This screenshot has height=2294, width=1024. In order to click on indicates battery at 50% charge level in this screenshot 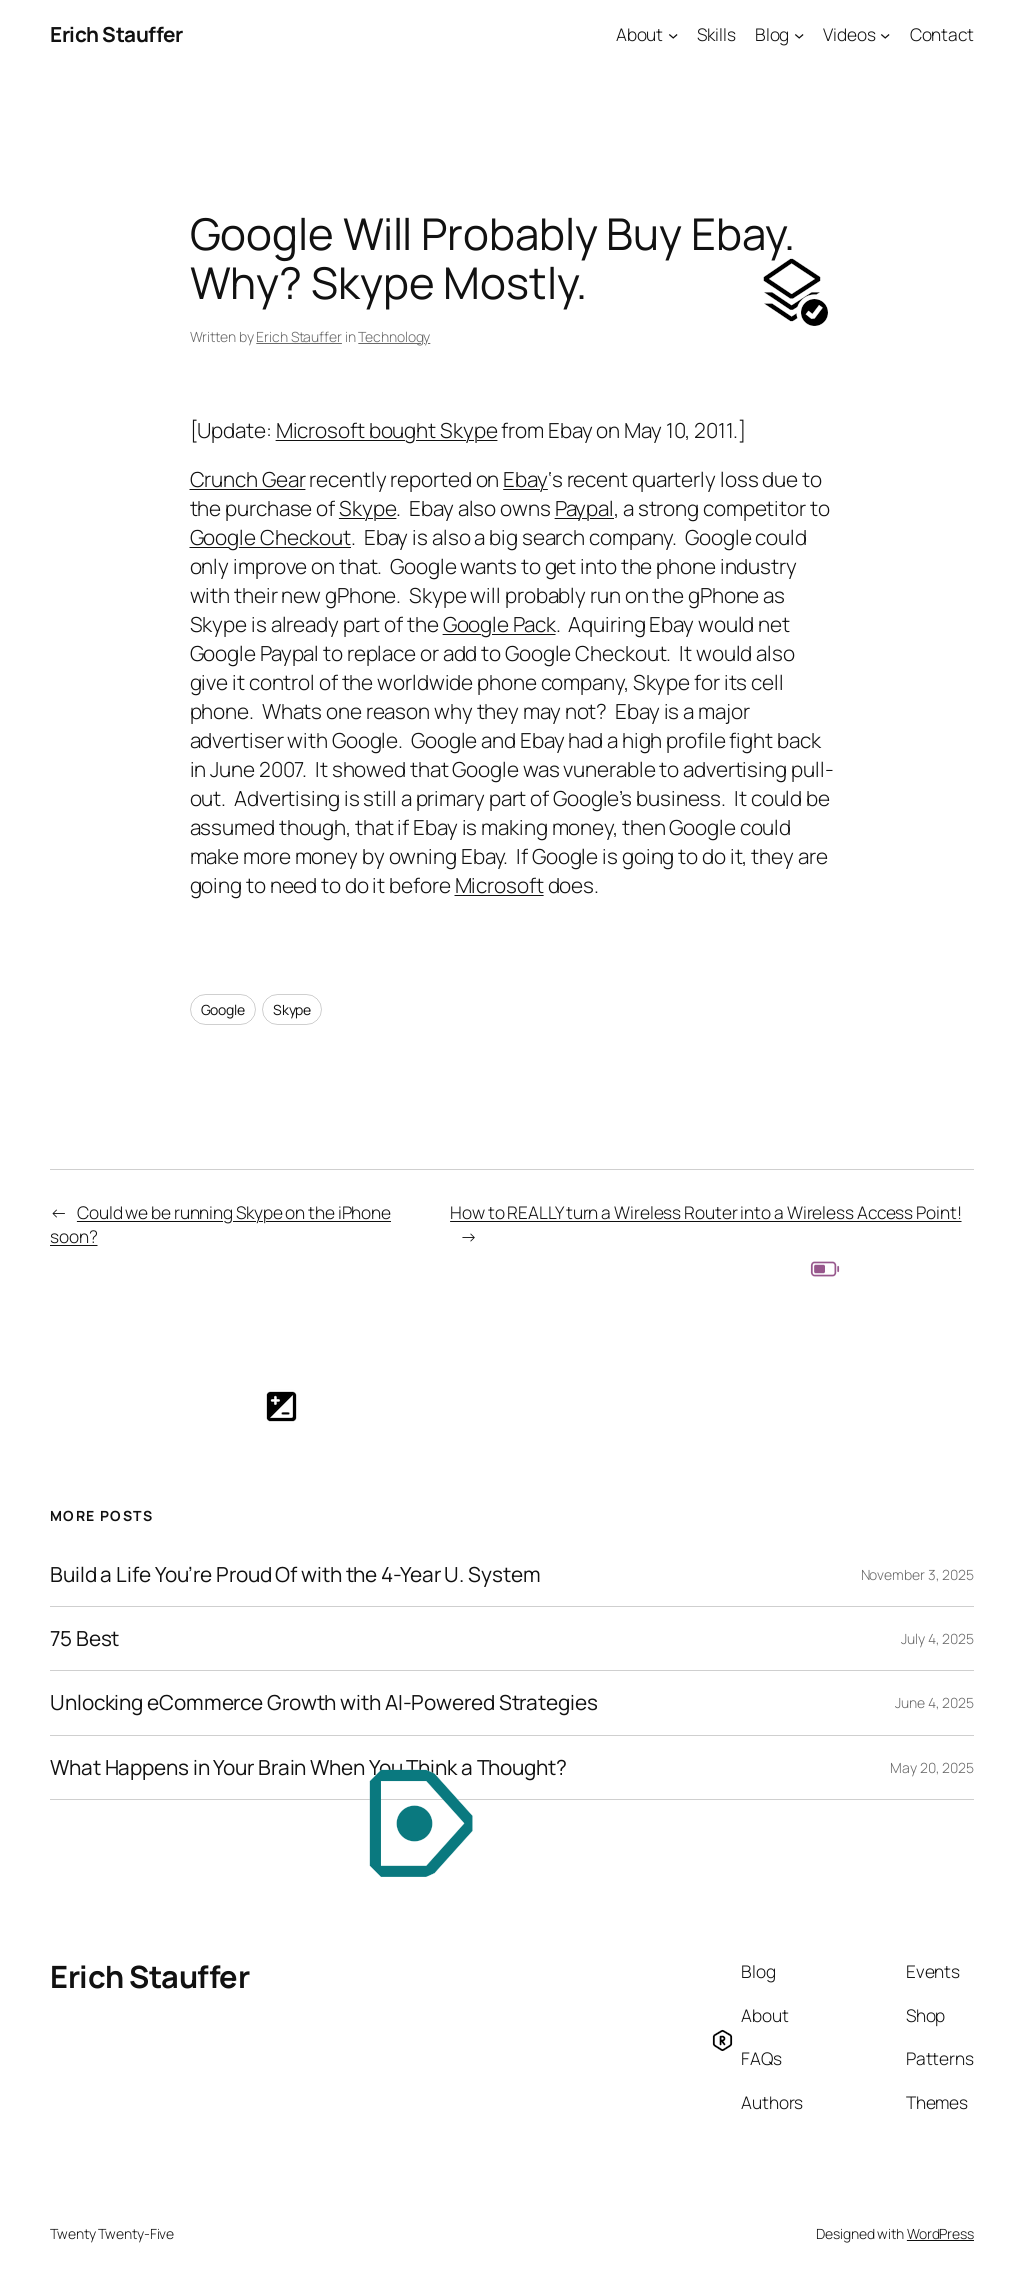, I will do `click(825, 1269)`.